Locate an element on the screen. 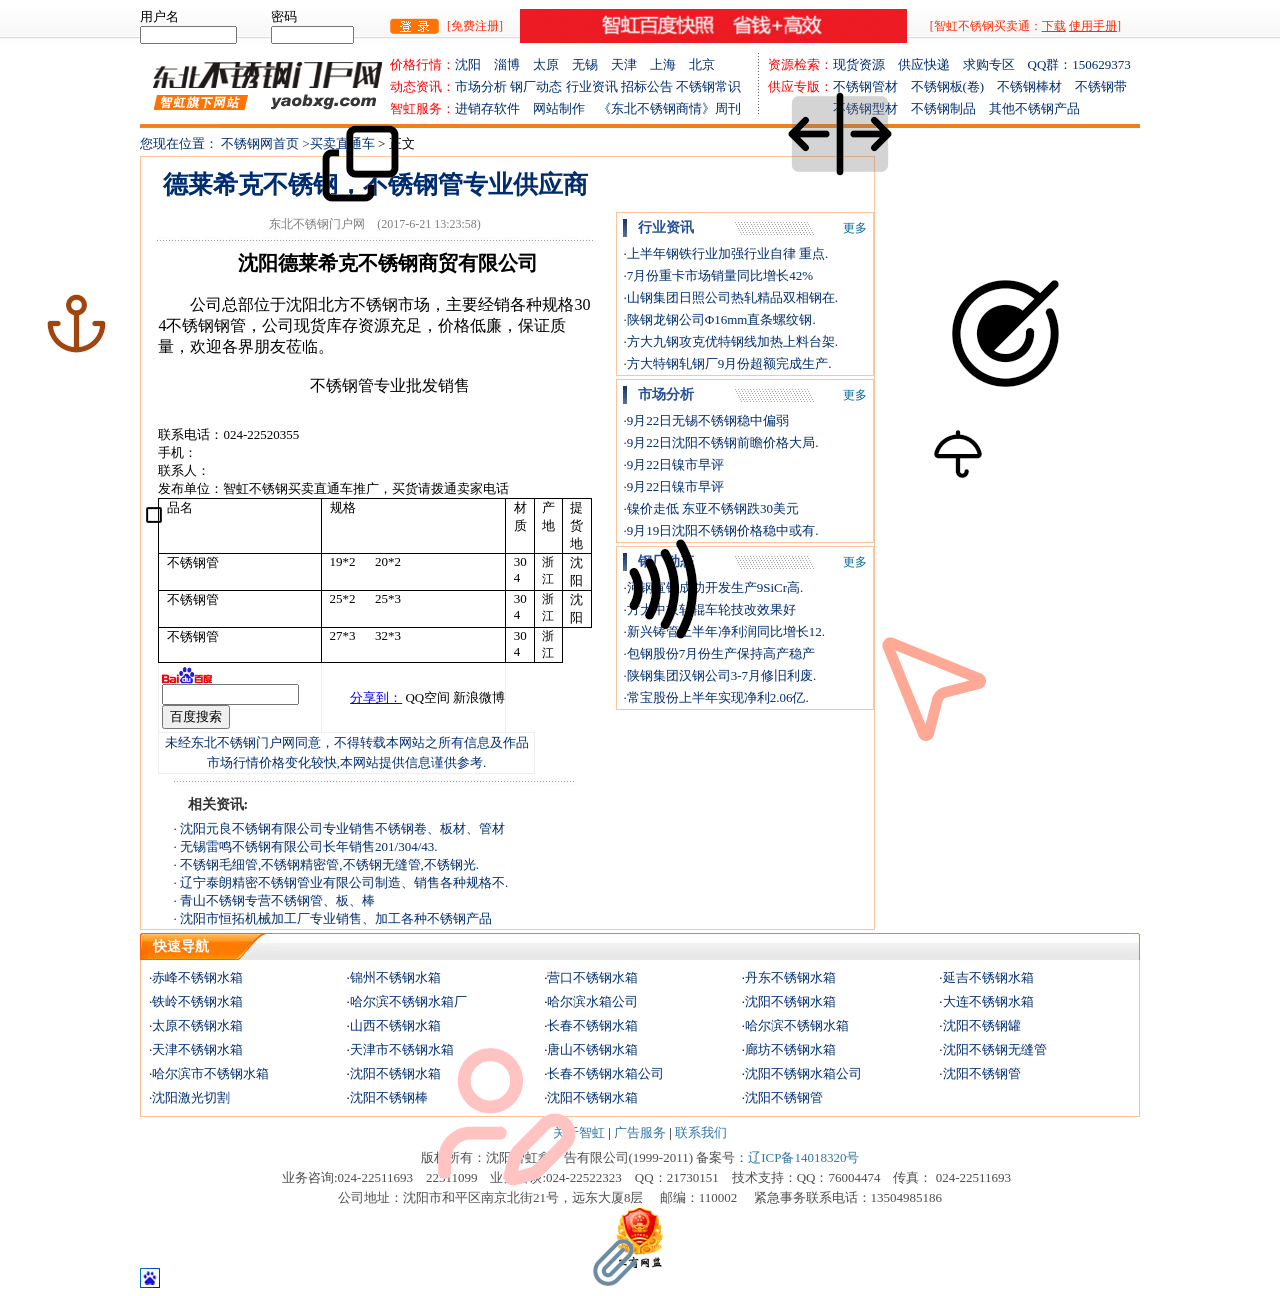 Image resolution: width=1280 pixels, height=1296 pixels. edit your profile is located at coordinates (503, 1113).